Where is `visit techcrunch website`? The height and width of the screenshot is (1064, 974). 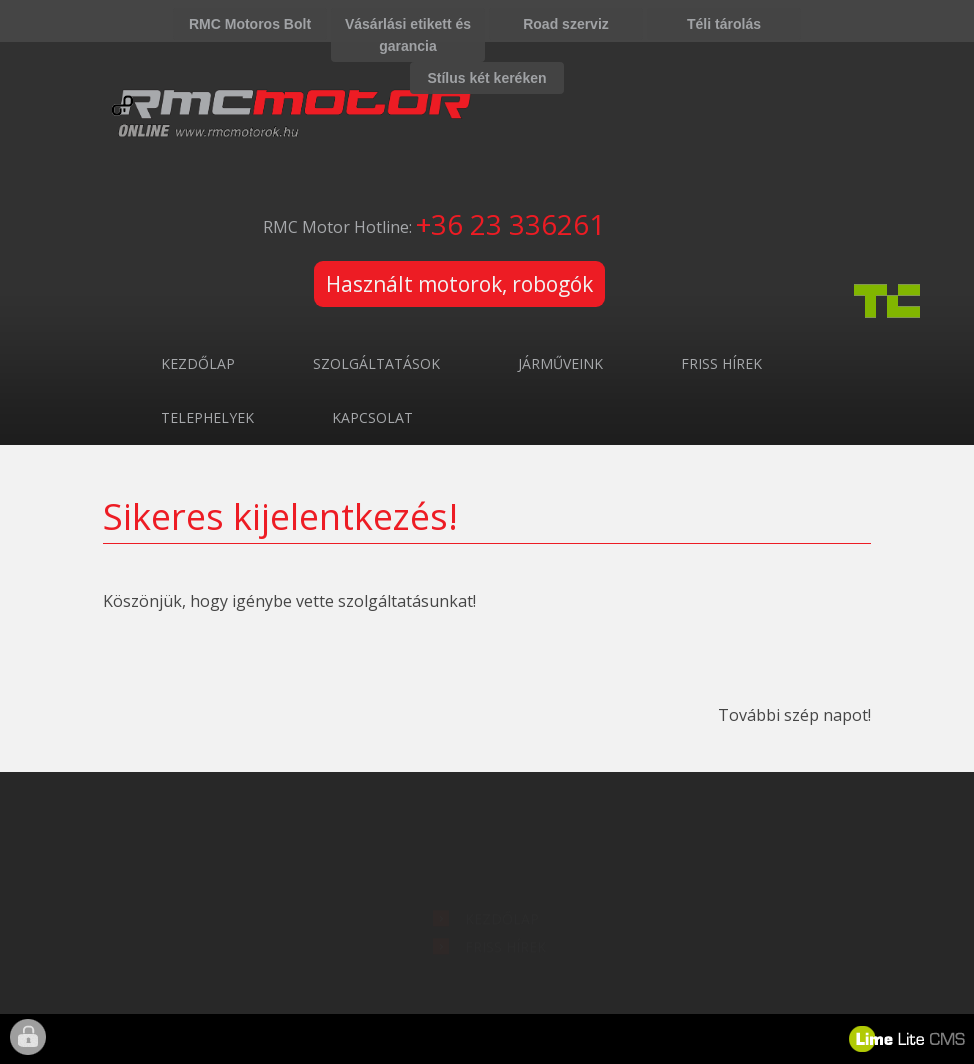 visit techcrunch website is located at coordinates (887, 301).